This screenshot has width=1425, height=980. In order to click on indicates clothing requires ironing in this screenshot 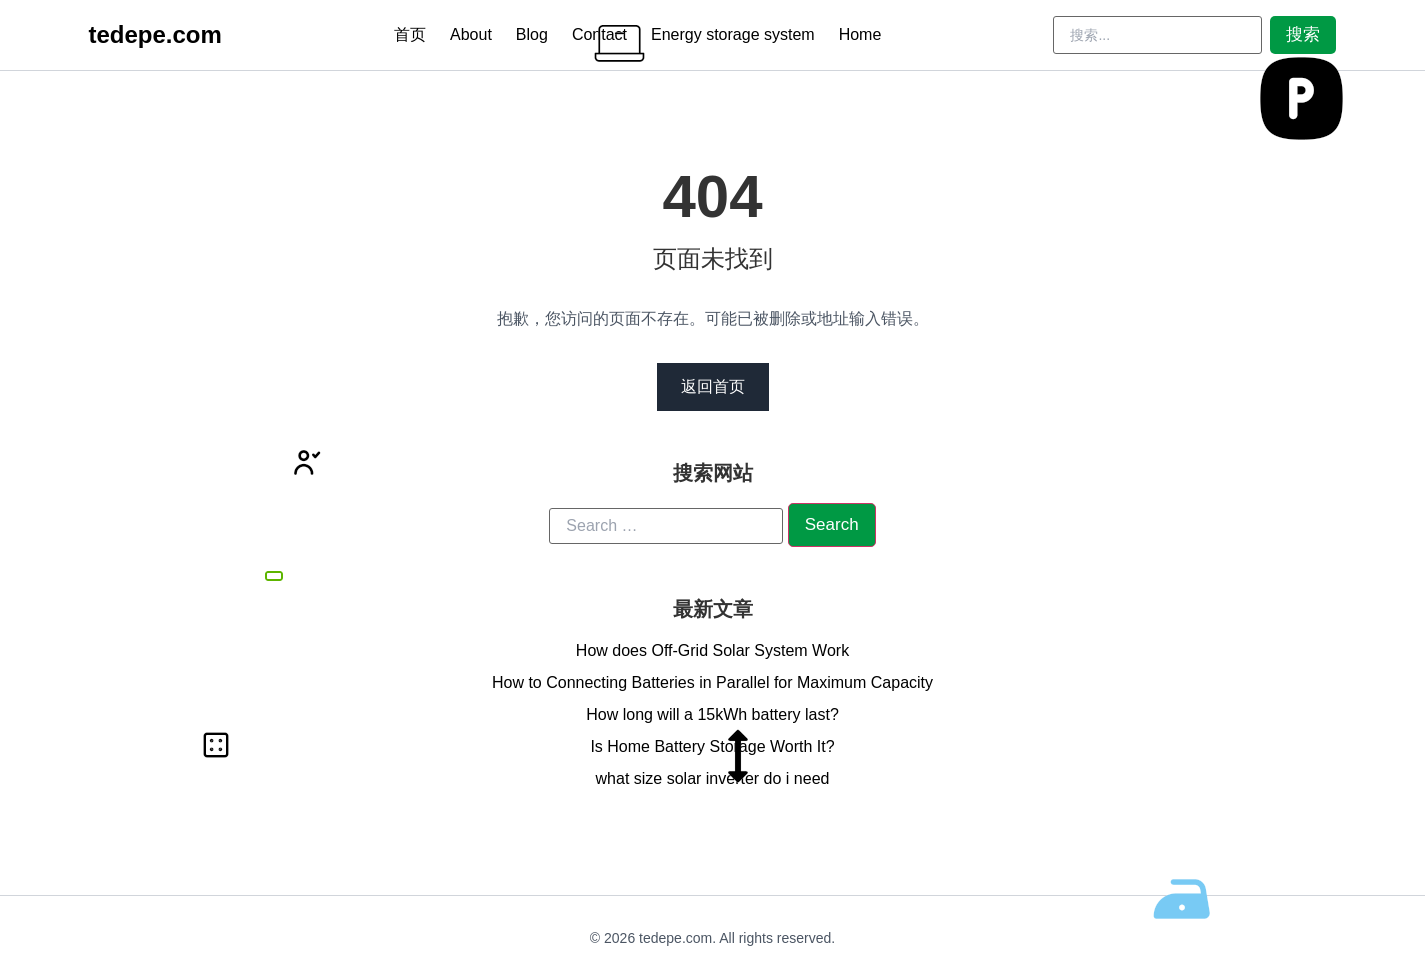, I will do `click(1182, 899)`.